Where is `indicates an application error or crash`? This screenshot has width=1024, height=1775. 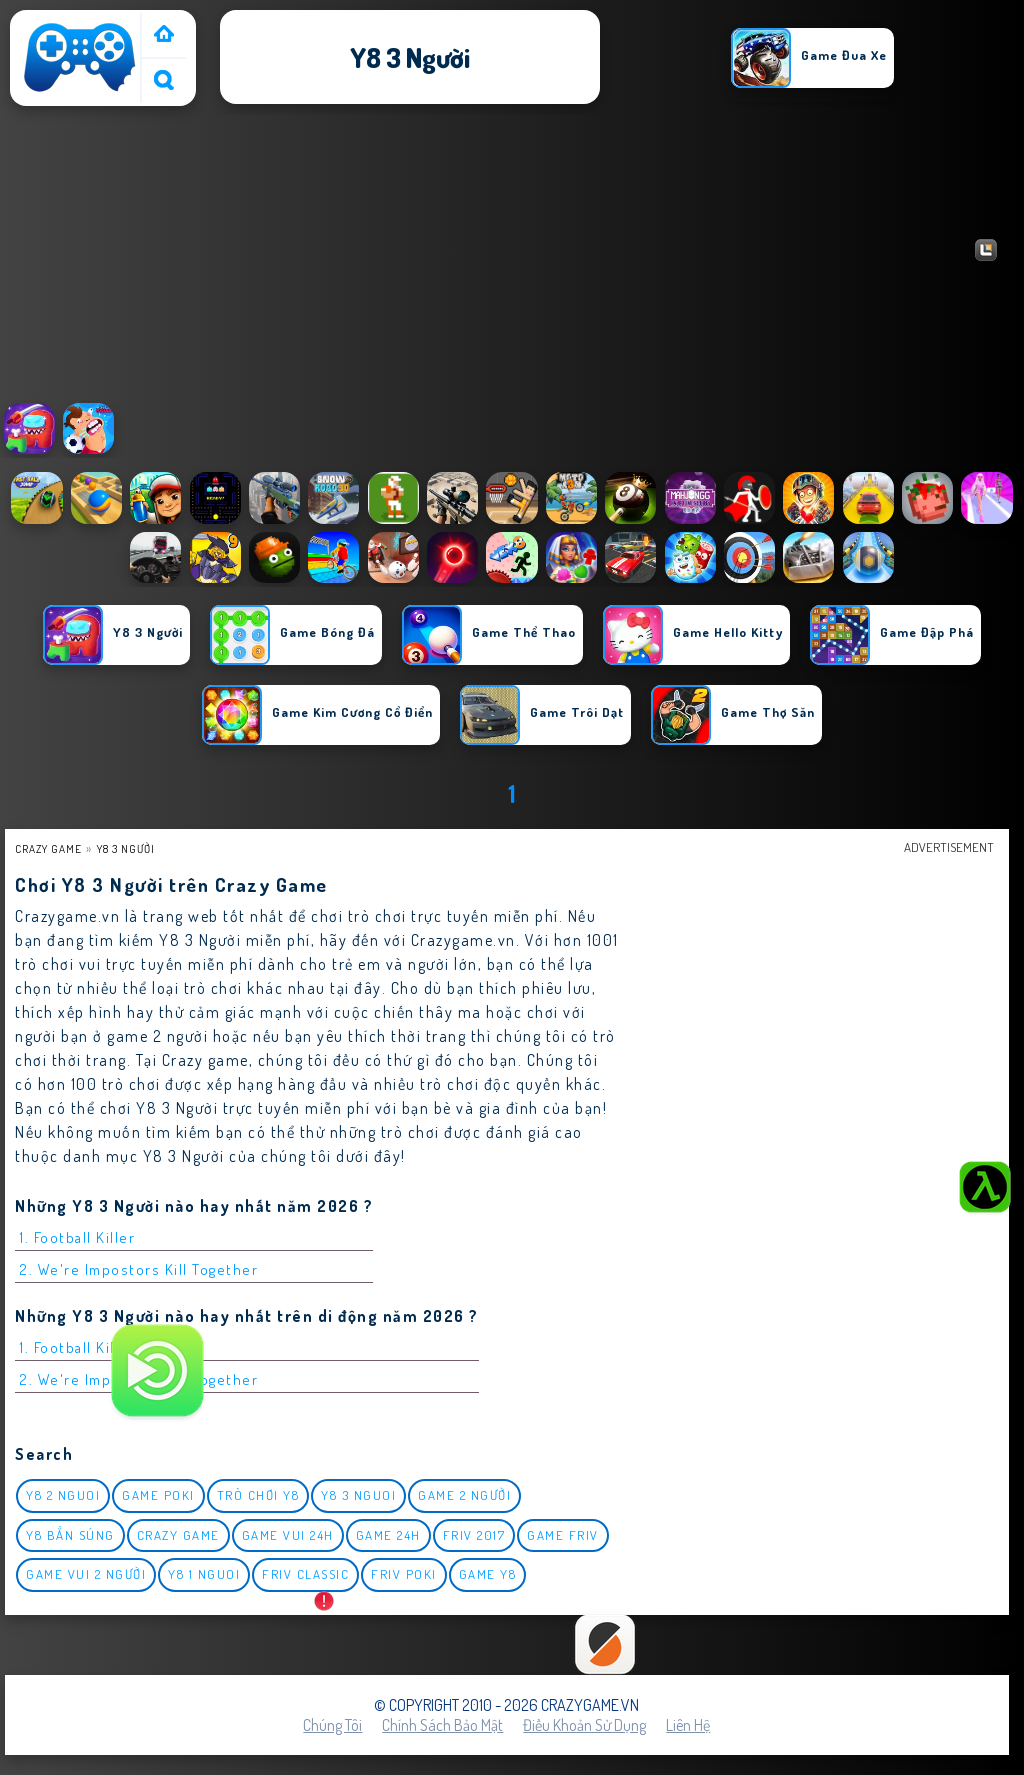 indicates an application error or crash is located at coordinates (324, 1601).